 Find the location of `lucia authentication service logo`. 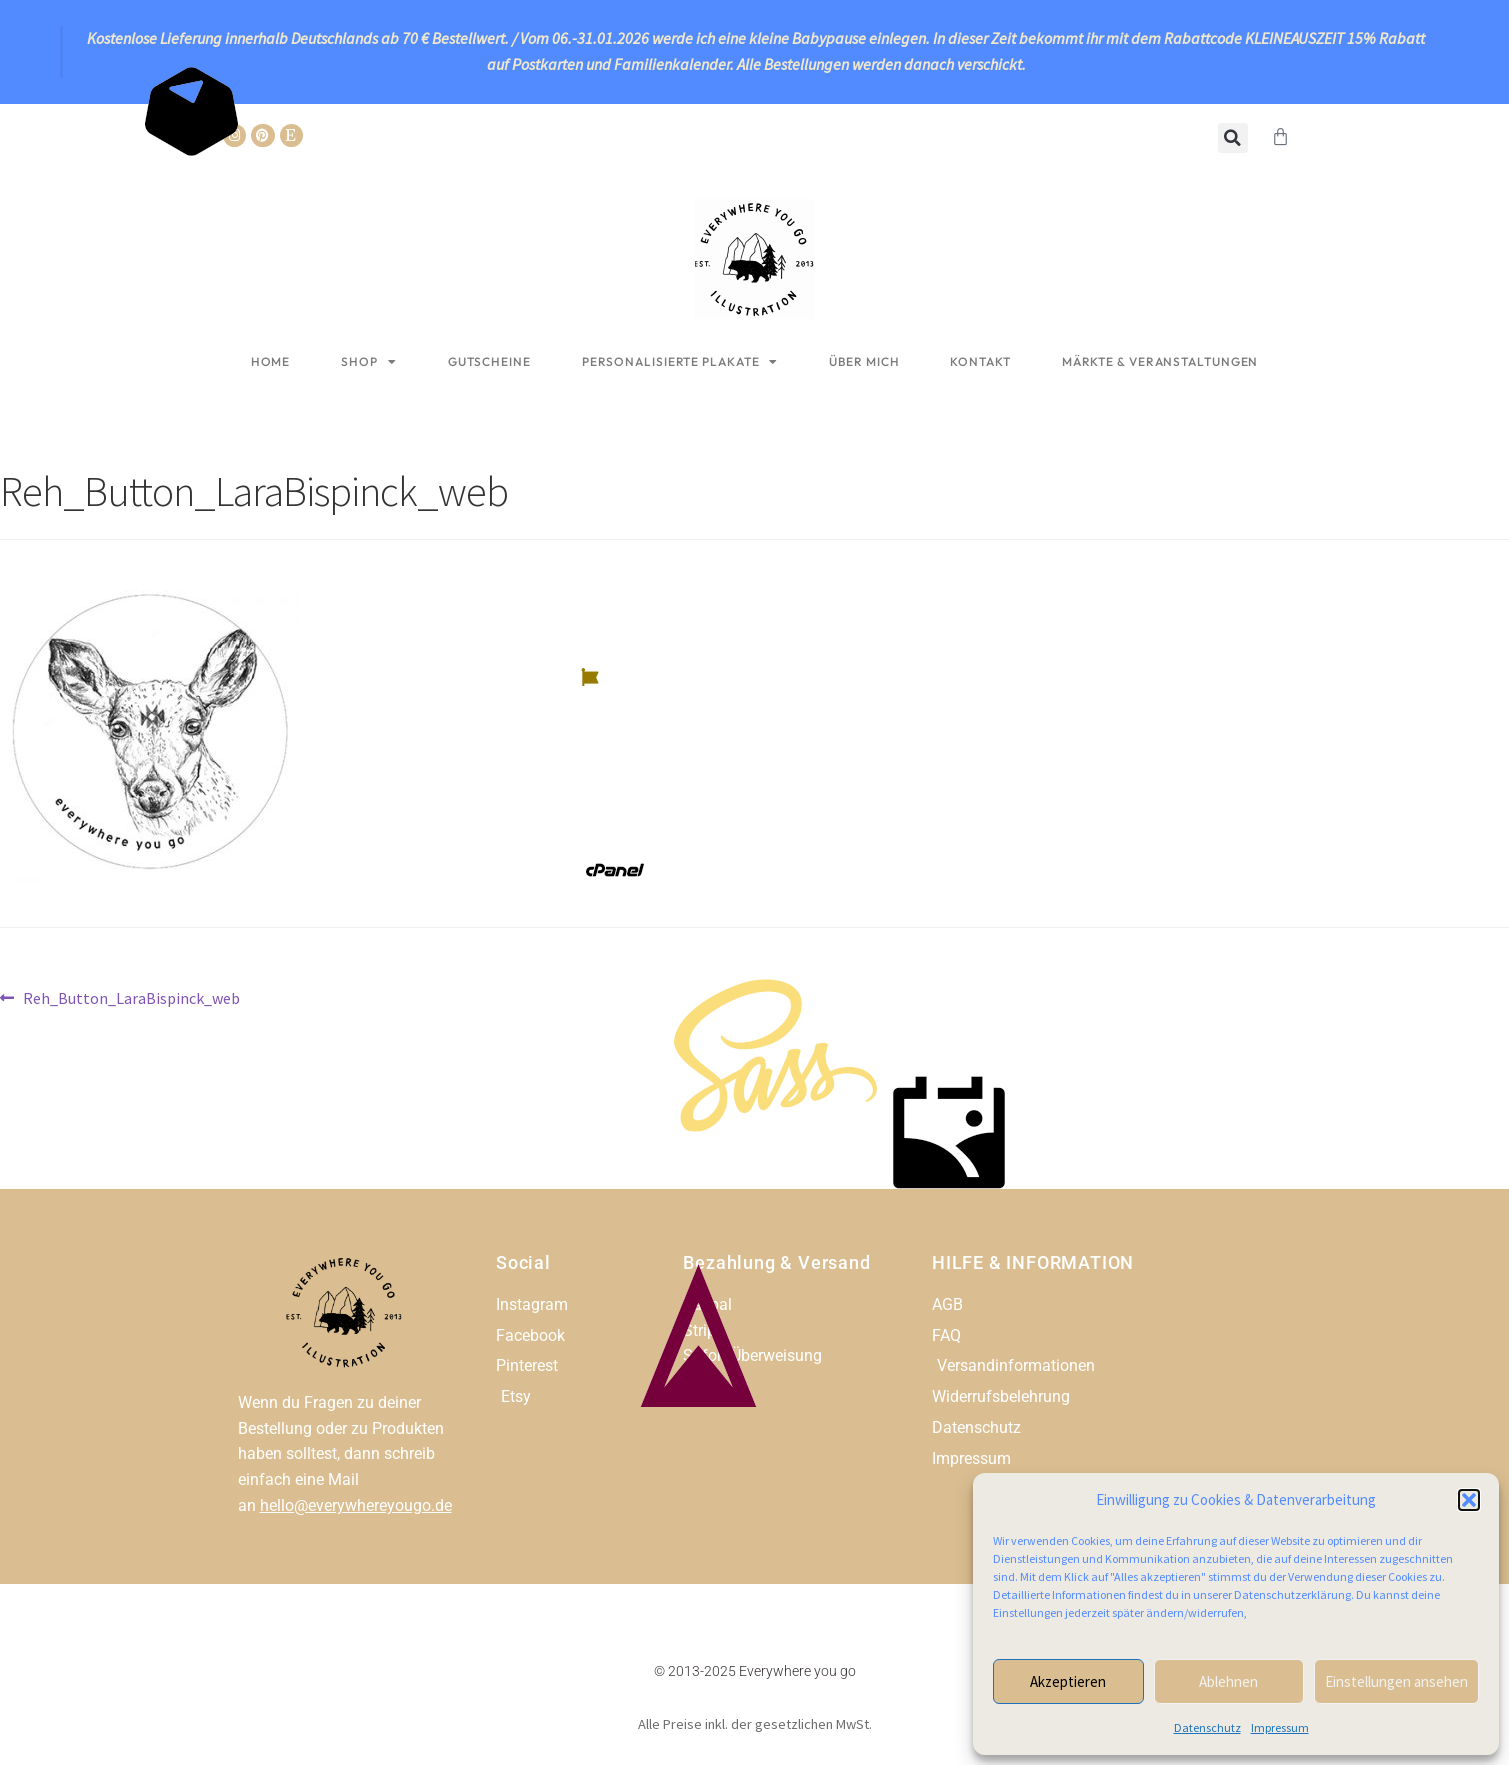

lucia authentication service logo is located at coordinates (698, 1335).